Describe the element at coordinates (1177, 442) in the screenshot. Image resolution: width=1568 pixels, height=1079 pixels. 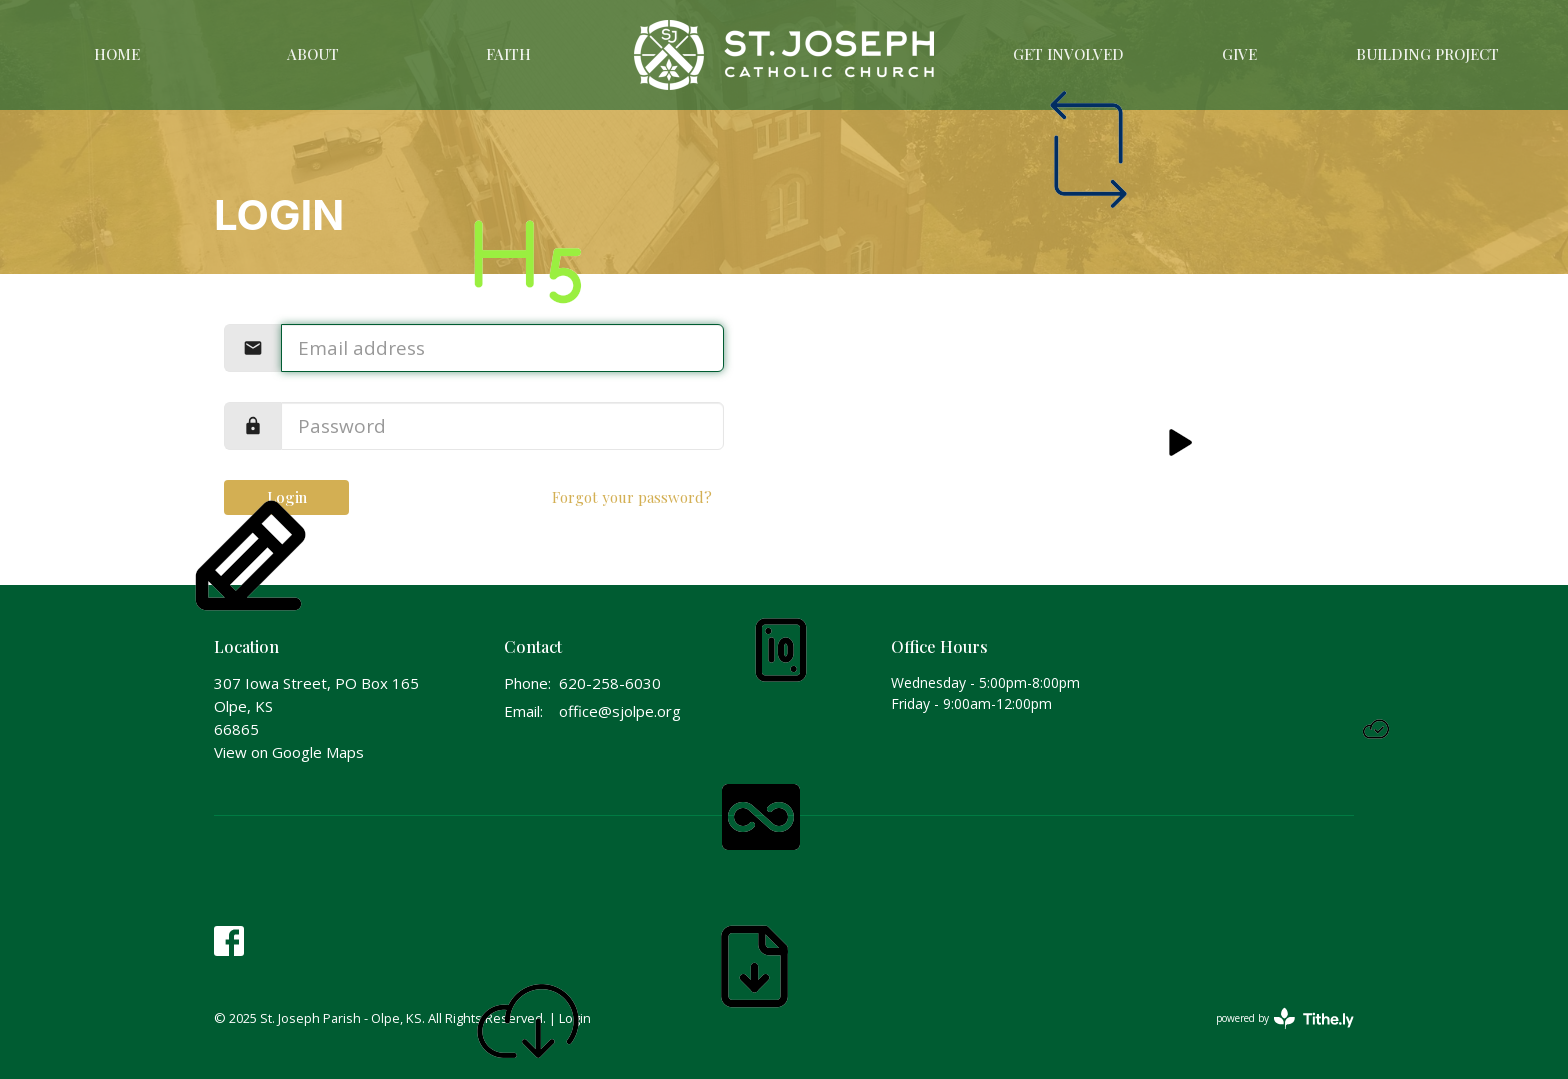
I see `start or resume media playback` at that location.